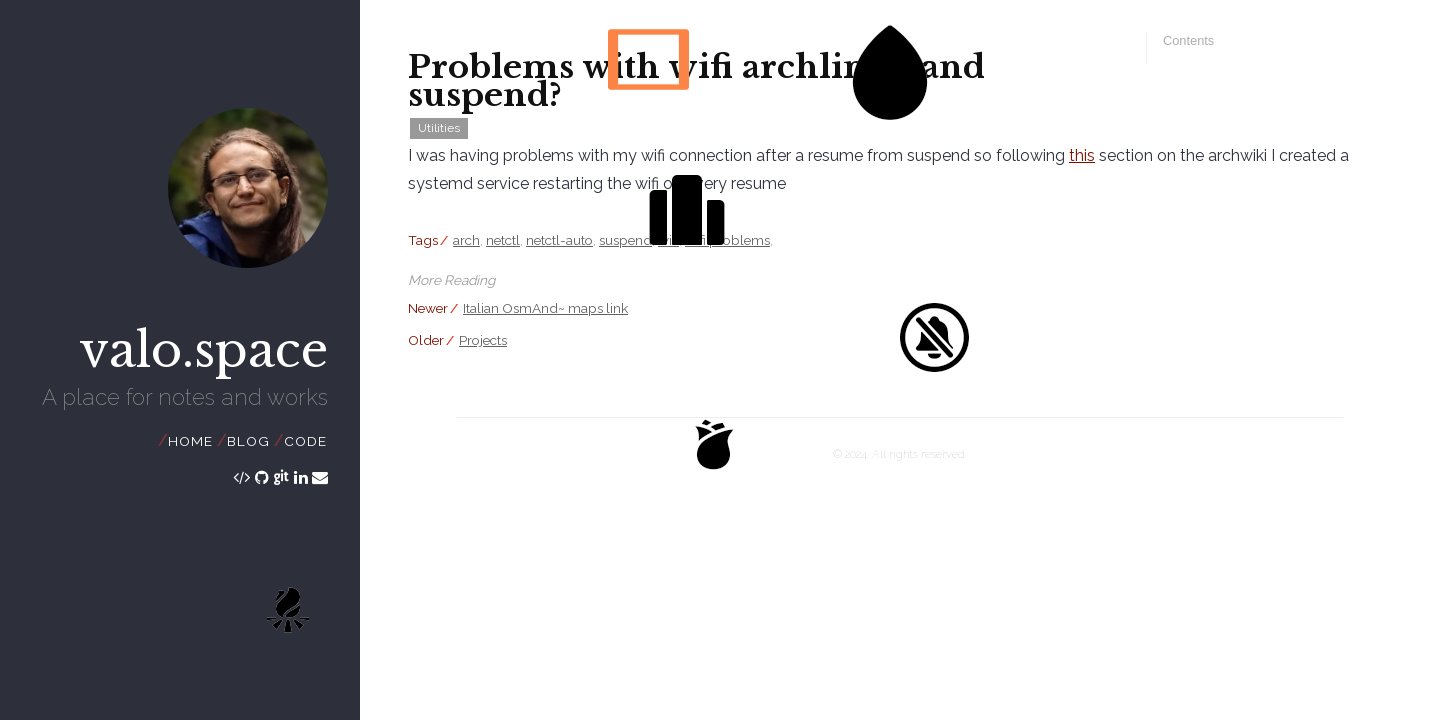 This screenshot has height=720, width=1440. I want to click on access floral or garden-related features, so click(713, 444).